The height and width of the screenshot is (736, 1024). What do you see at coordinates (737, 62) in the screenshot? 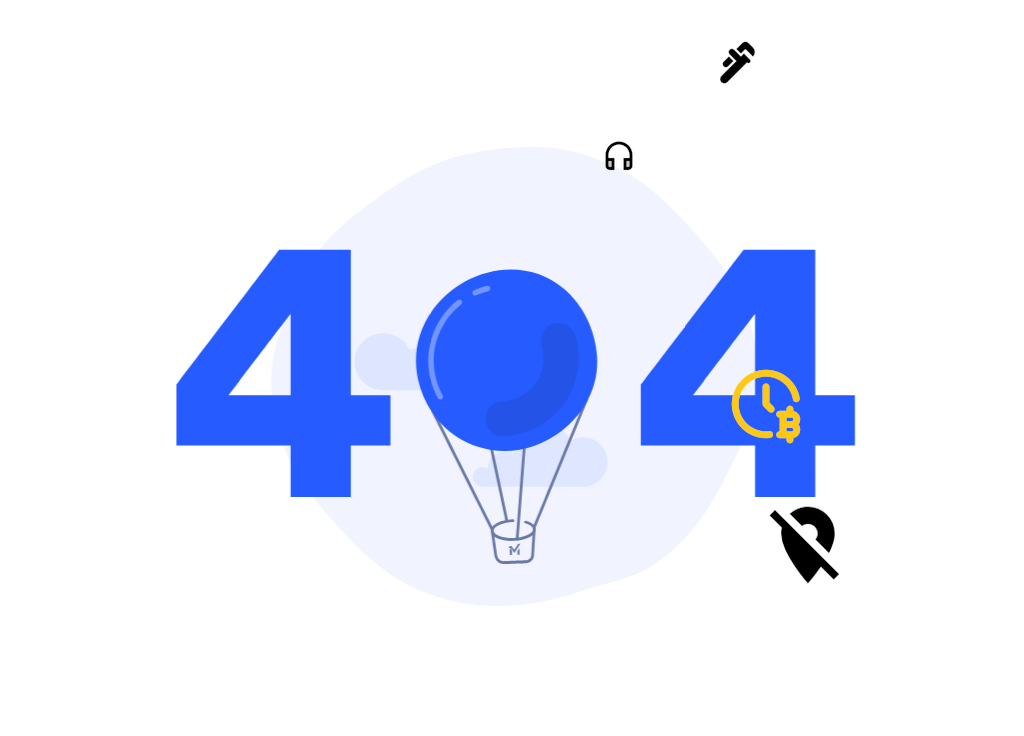
I see `access plumbing services` at bounding box center [737, 62].